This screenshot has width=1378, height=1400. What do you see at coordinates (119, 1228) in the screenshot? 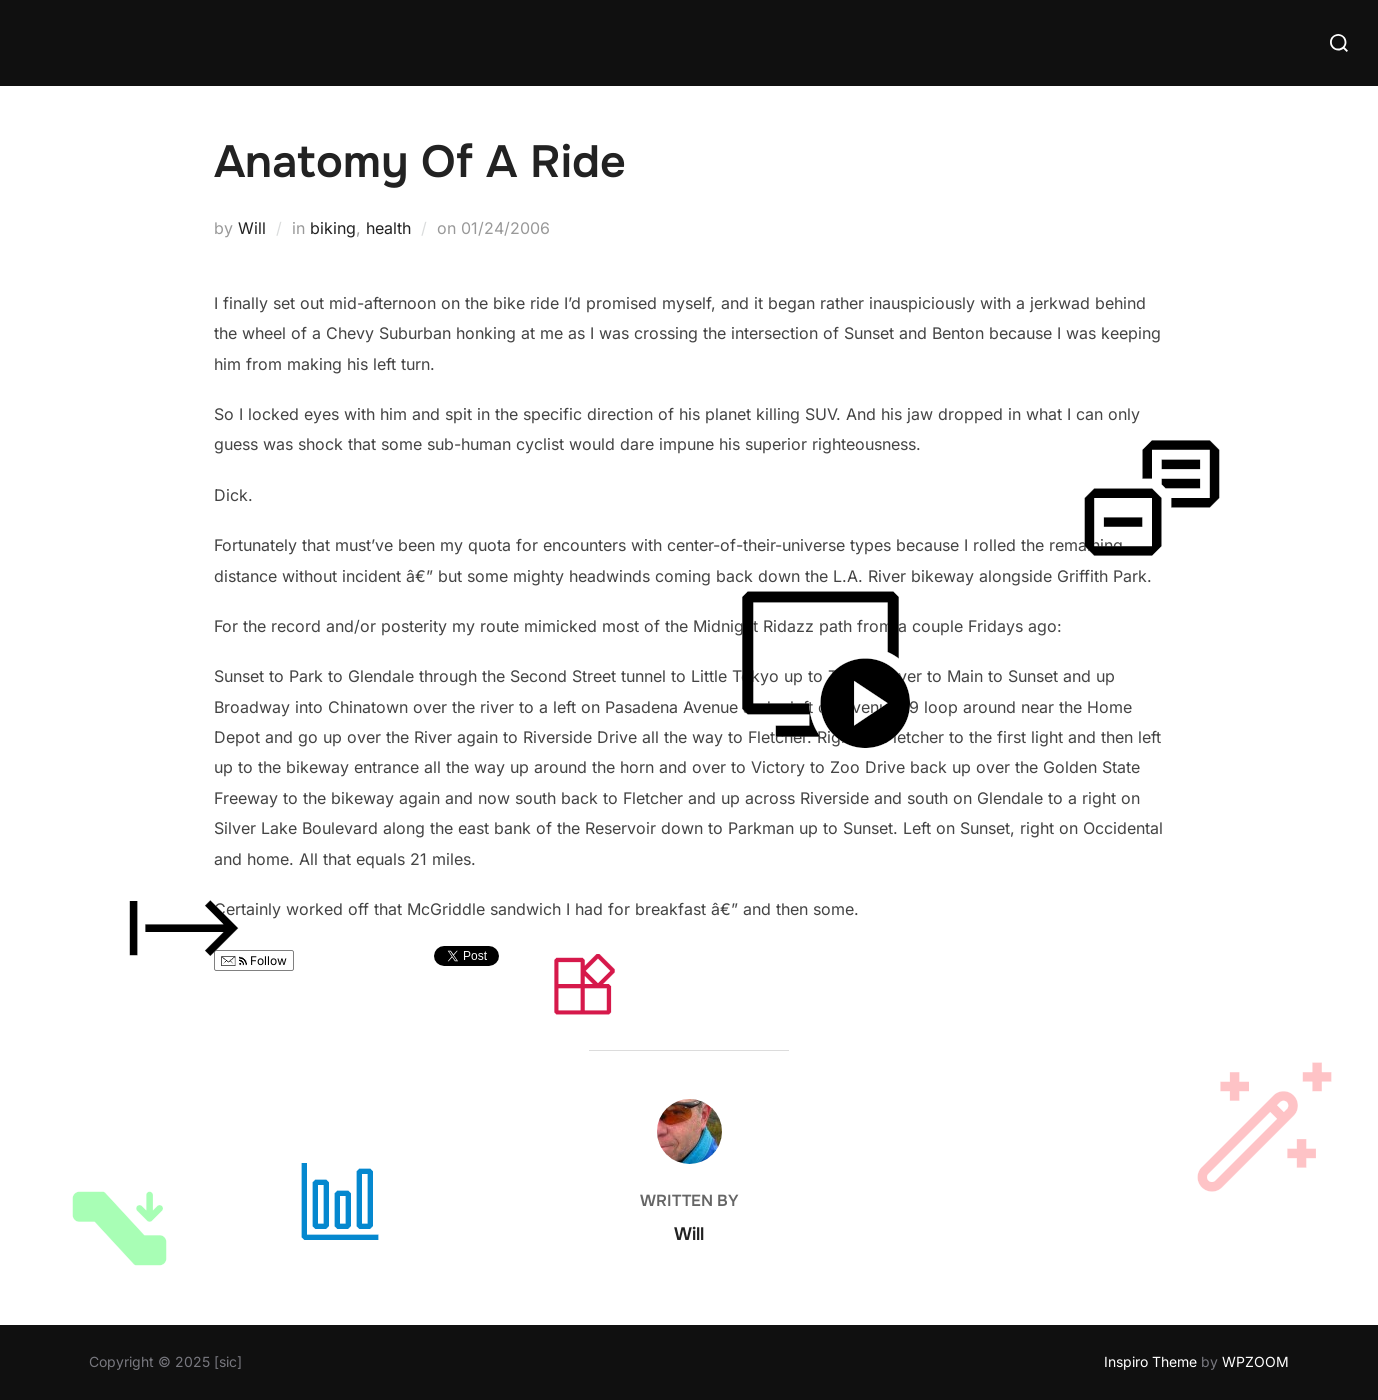
I see `indicates escalator going down` at bounding box center [119, 1228].